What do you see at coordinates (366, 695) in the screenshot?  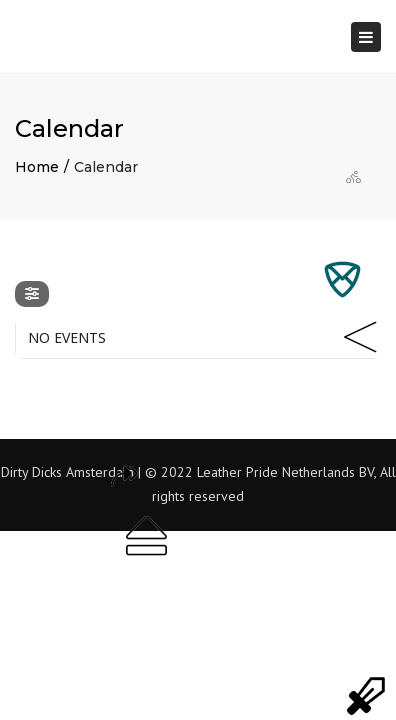 I see `access combat or battle features` at bounding box center [366, 695].